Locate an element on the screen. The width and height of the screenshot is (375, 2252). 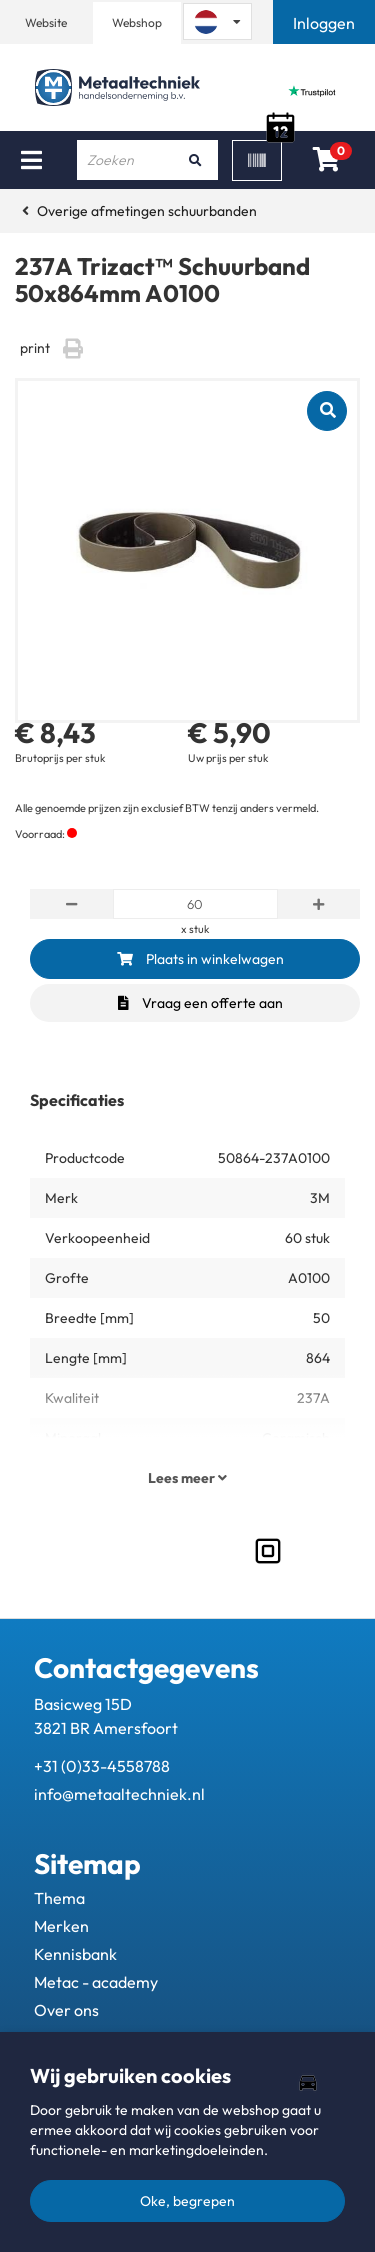
open calendar or date picker is located at coordinates (280, 128).